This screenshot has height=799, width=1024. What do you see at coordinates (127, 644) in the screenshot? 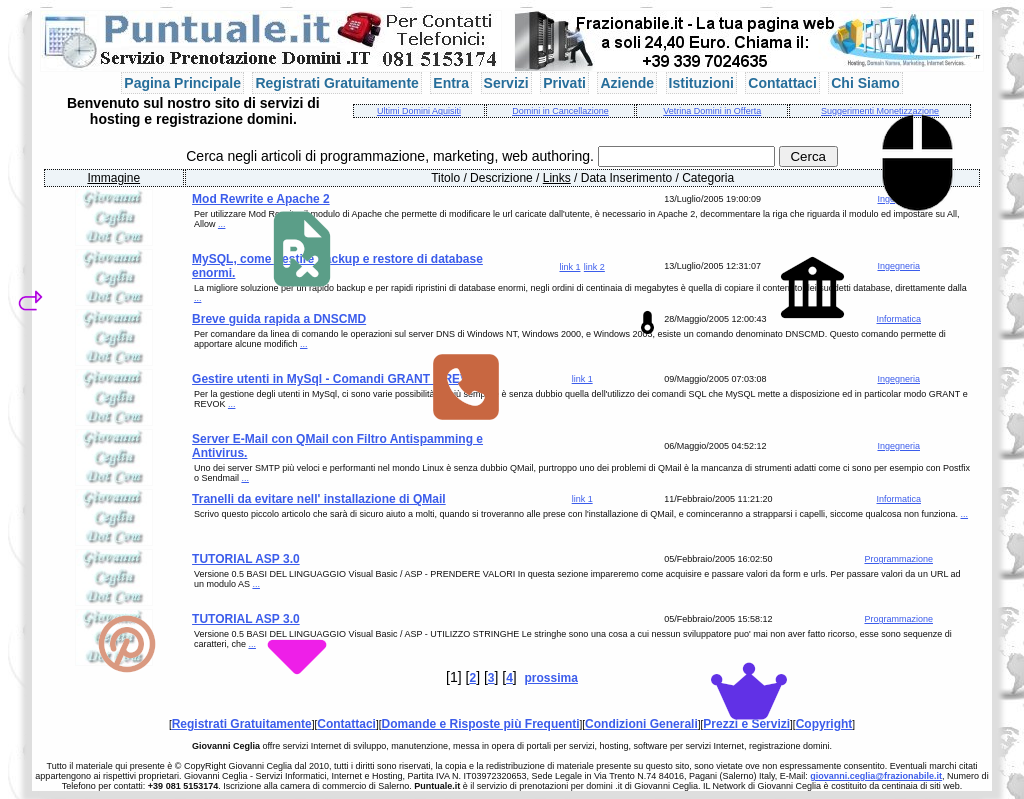
I see `share to Pinterest` at bounding box center [127, 644].